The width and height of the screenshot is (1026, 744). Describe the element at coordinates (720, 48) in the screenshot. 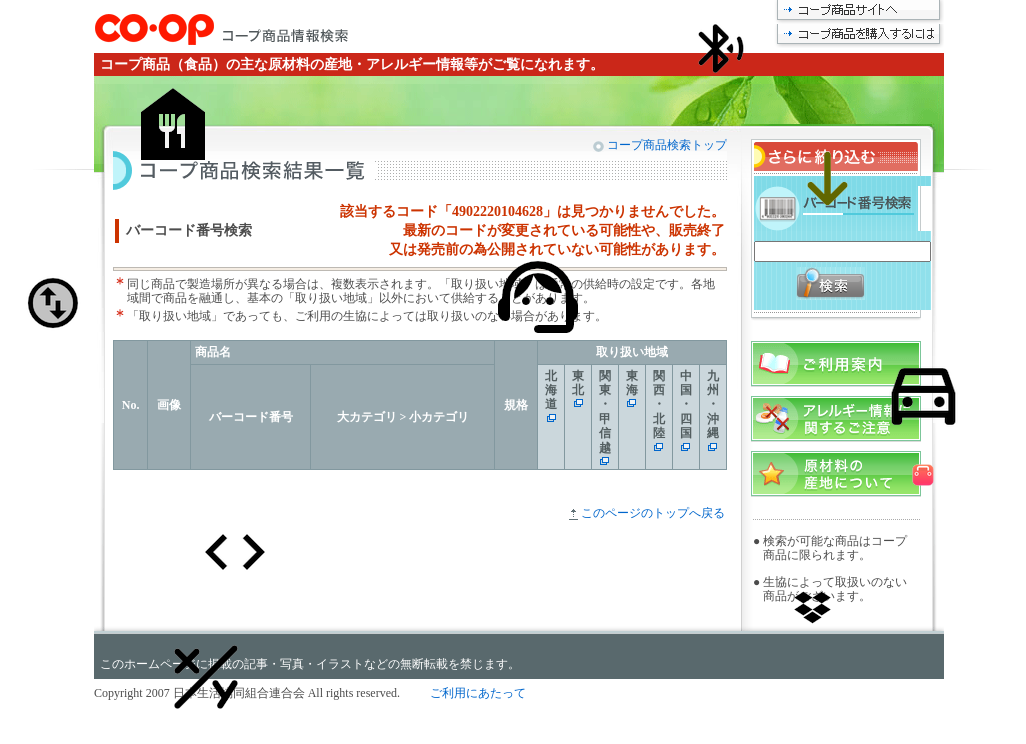

I see `searching for nearby bluetooth devices` at that location.